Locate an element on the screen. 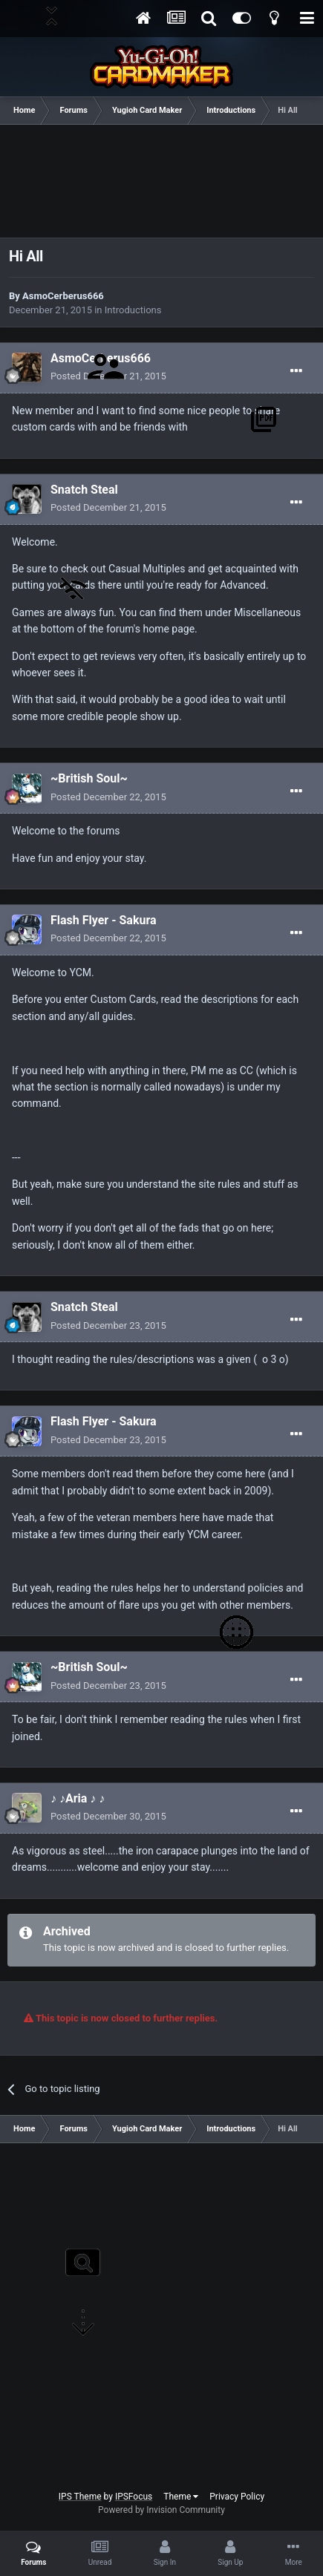  save or export as PDF is located at coordinates (264, 419).